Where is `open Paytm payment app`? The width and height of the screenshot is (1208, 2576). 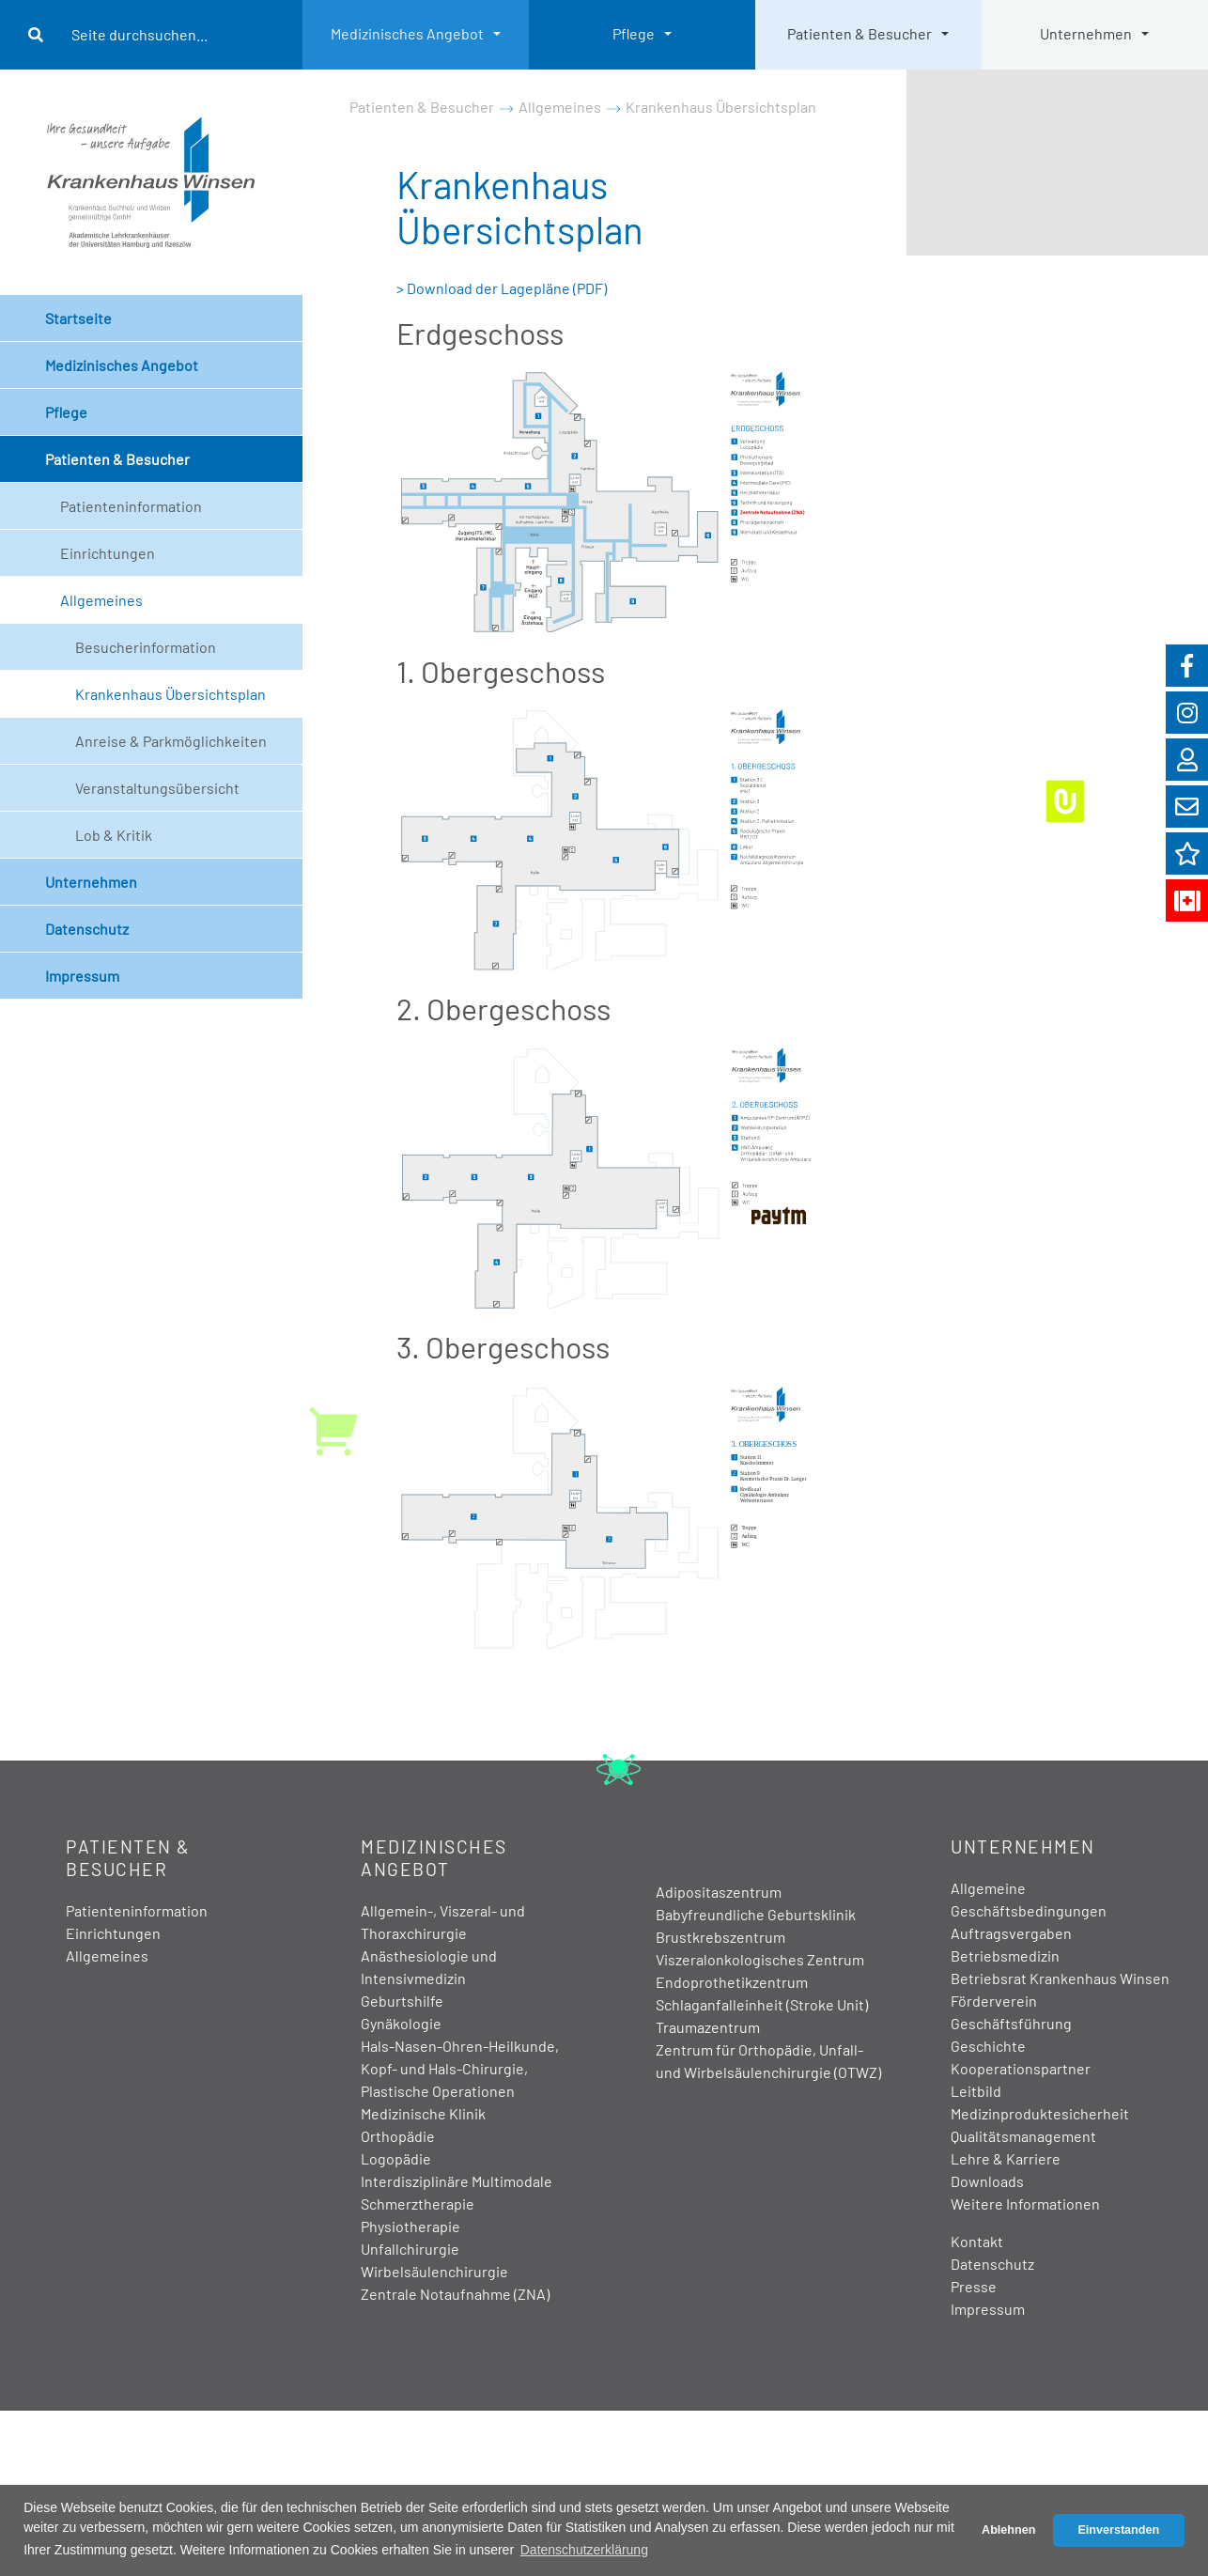 open Paytm payment app is located at coordinates (779, 1216).